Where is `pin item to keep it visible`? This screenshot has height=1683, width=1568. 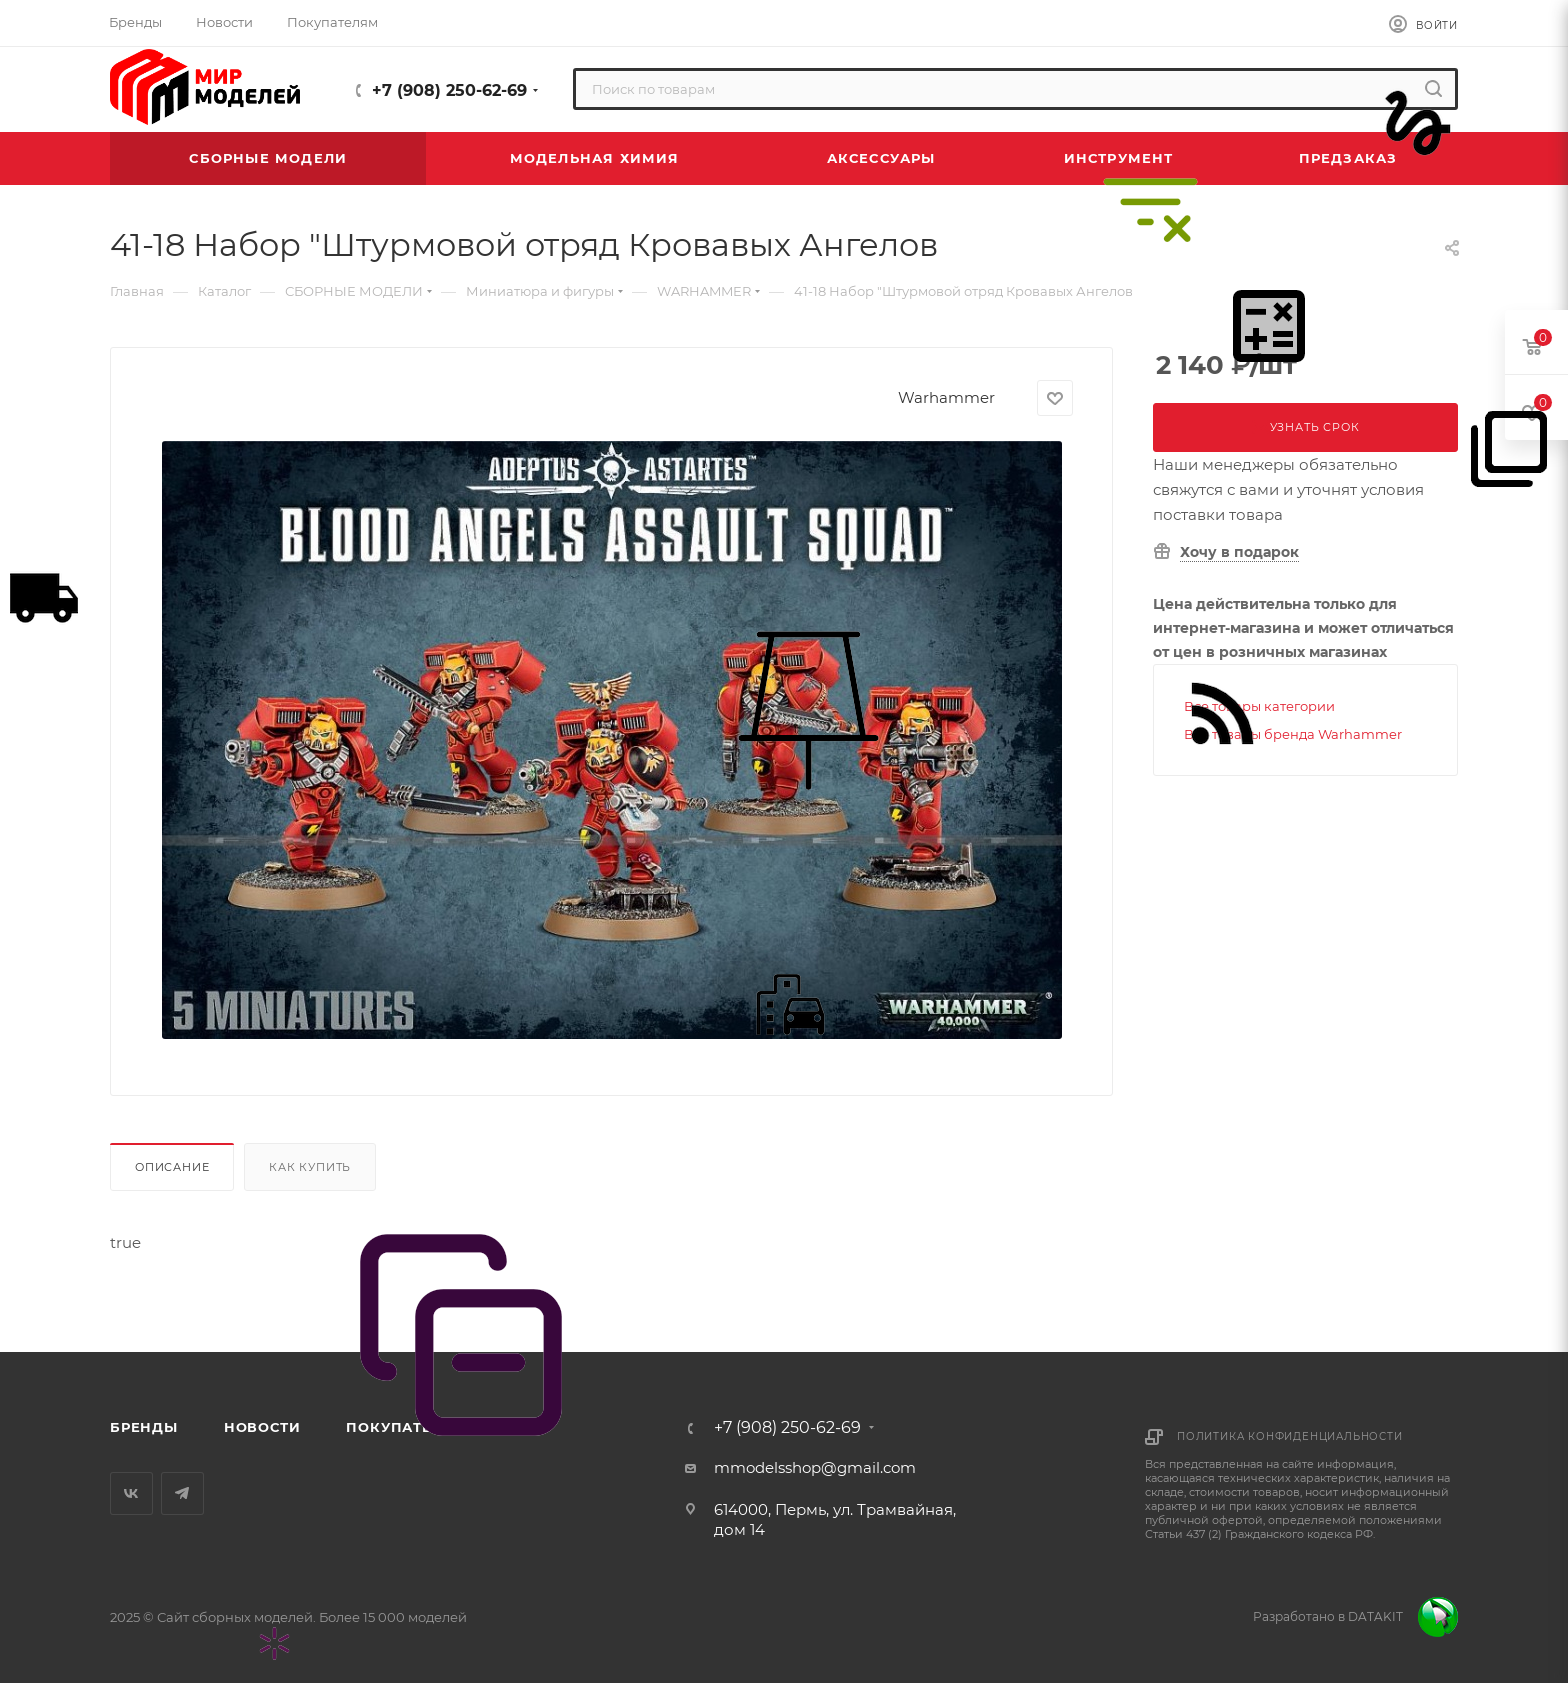
pin item to keep it visible is located at coordinates (808, 701).